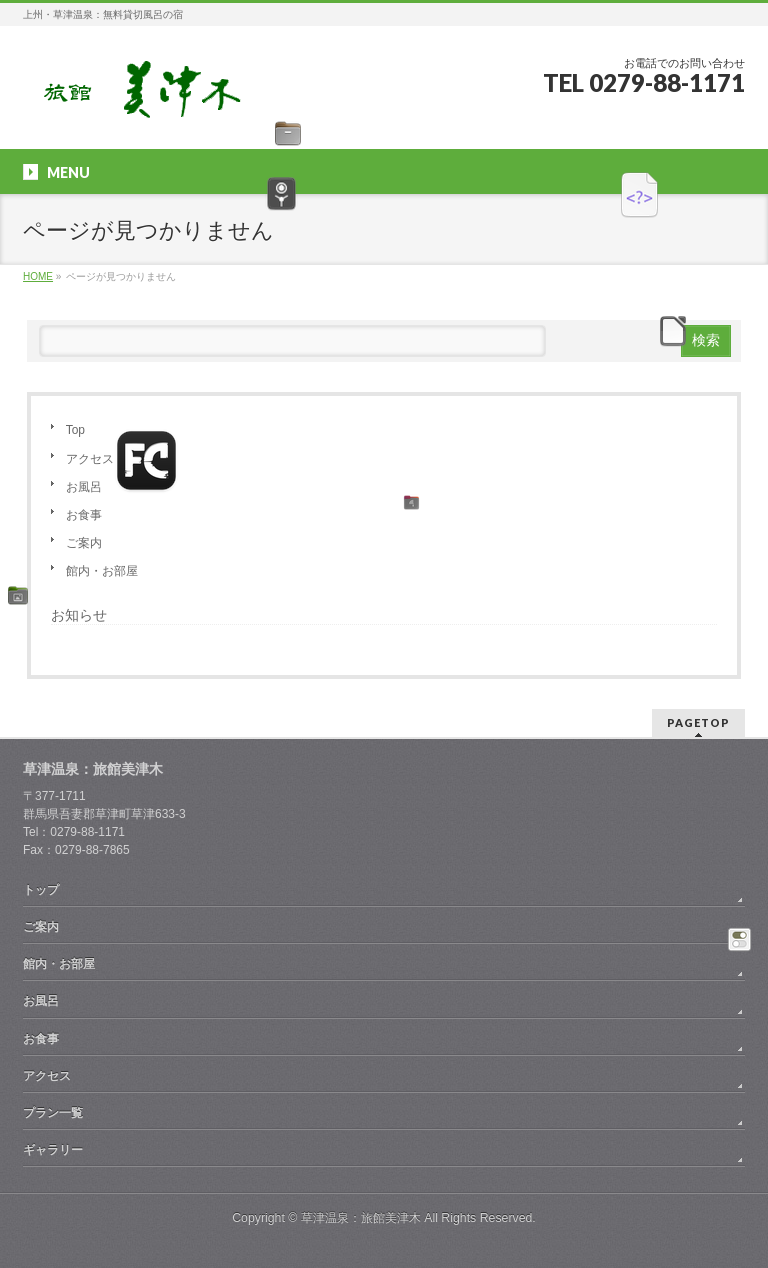 The width and height of the screenshot is (768, 1268). I want to click on open desktop preferences or settings, so click(739, 939).